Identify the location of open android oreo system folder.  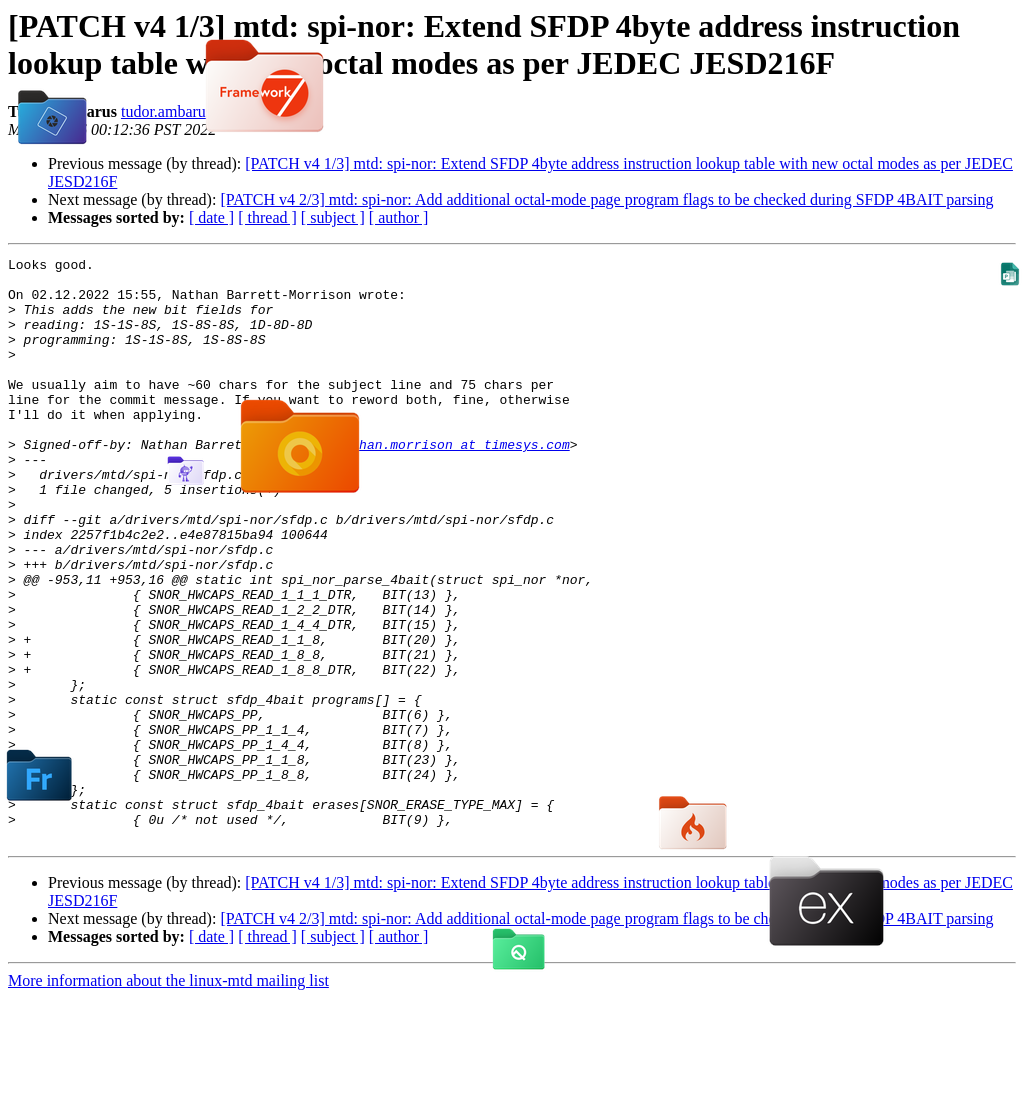
(299, 449).